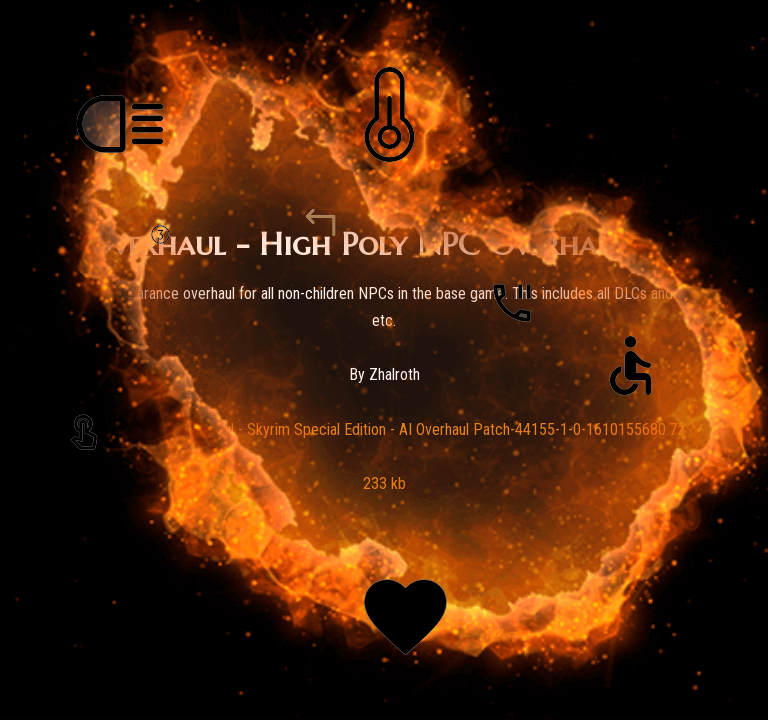 This screenshot has width=768, height=720. Describe the element at coordinates (405, 616) in the screenshot. I see `add to favorites` at that location.